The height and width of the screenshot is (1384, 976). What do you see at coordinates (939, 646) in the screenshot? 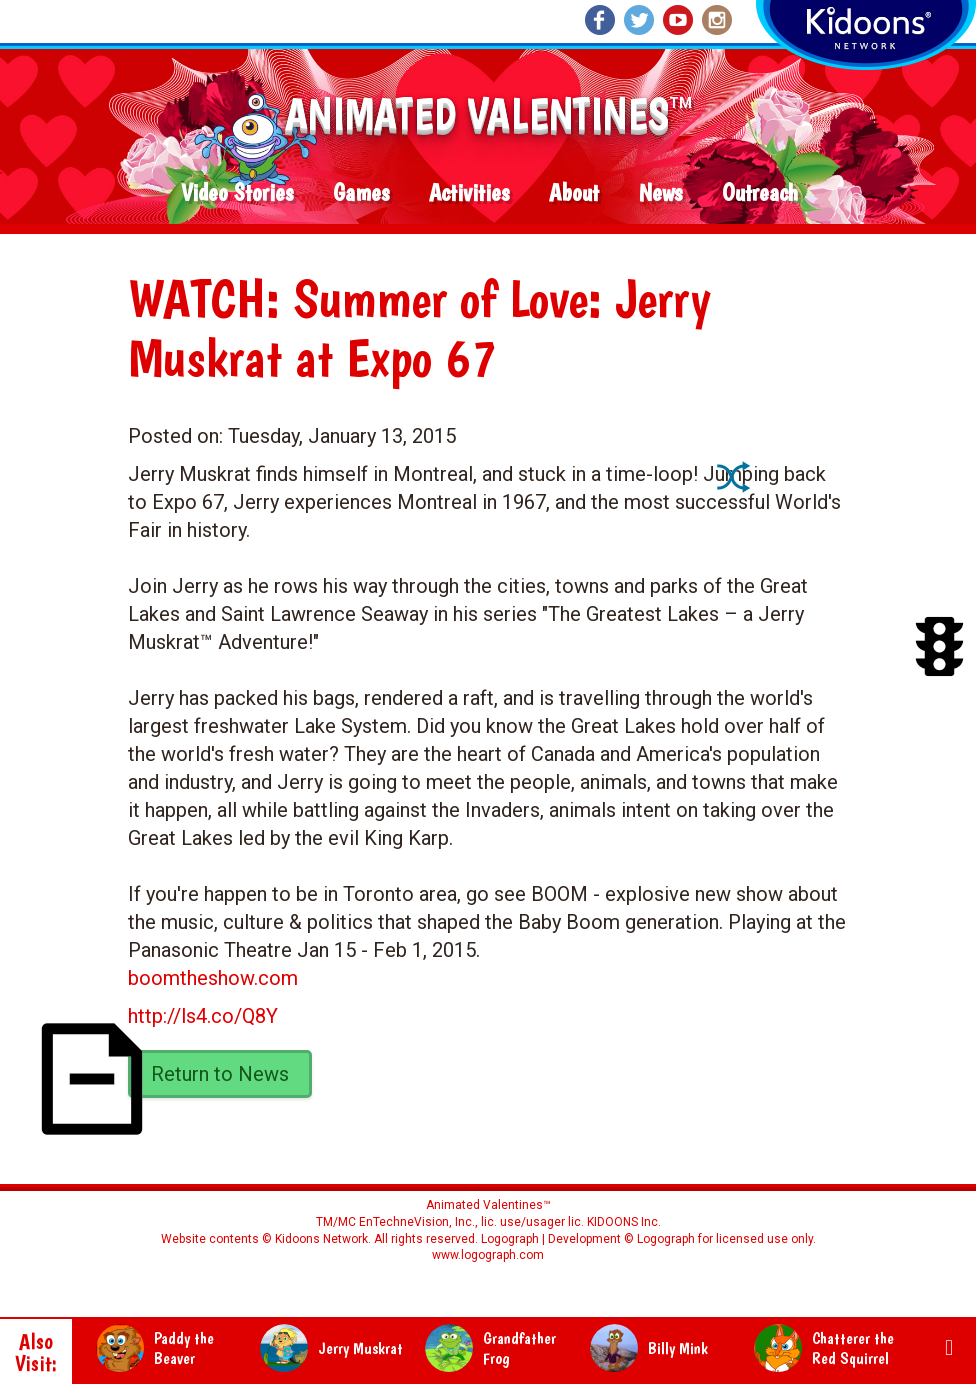
I see `view traffic conditions` at bounding box center [939, 646].